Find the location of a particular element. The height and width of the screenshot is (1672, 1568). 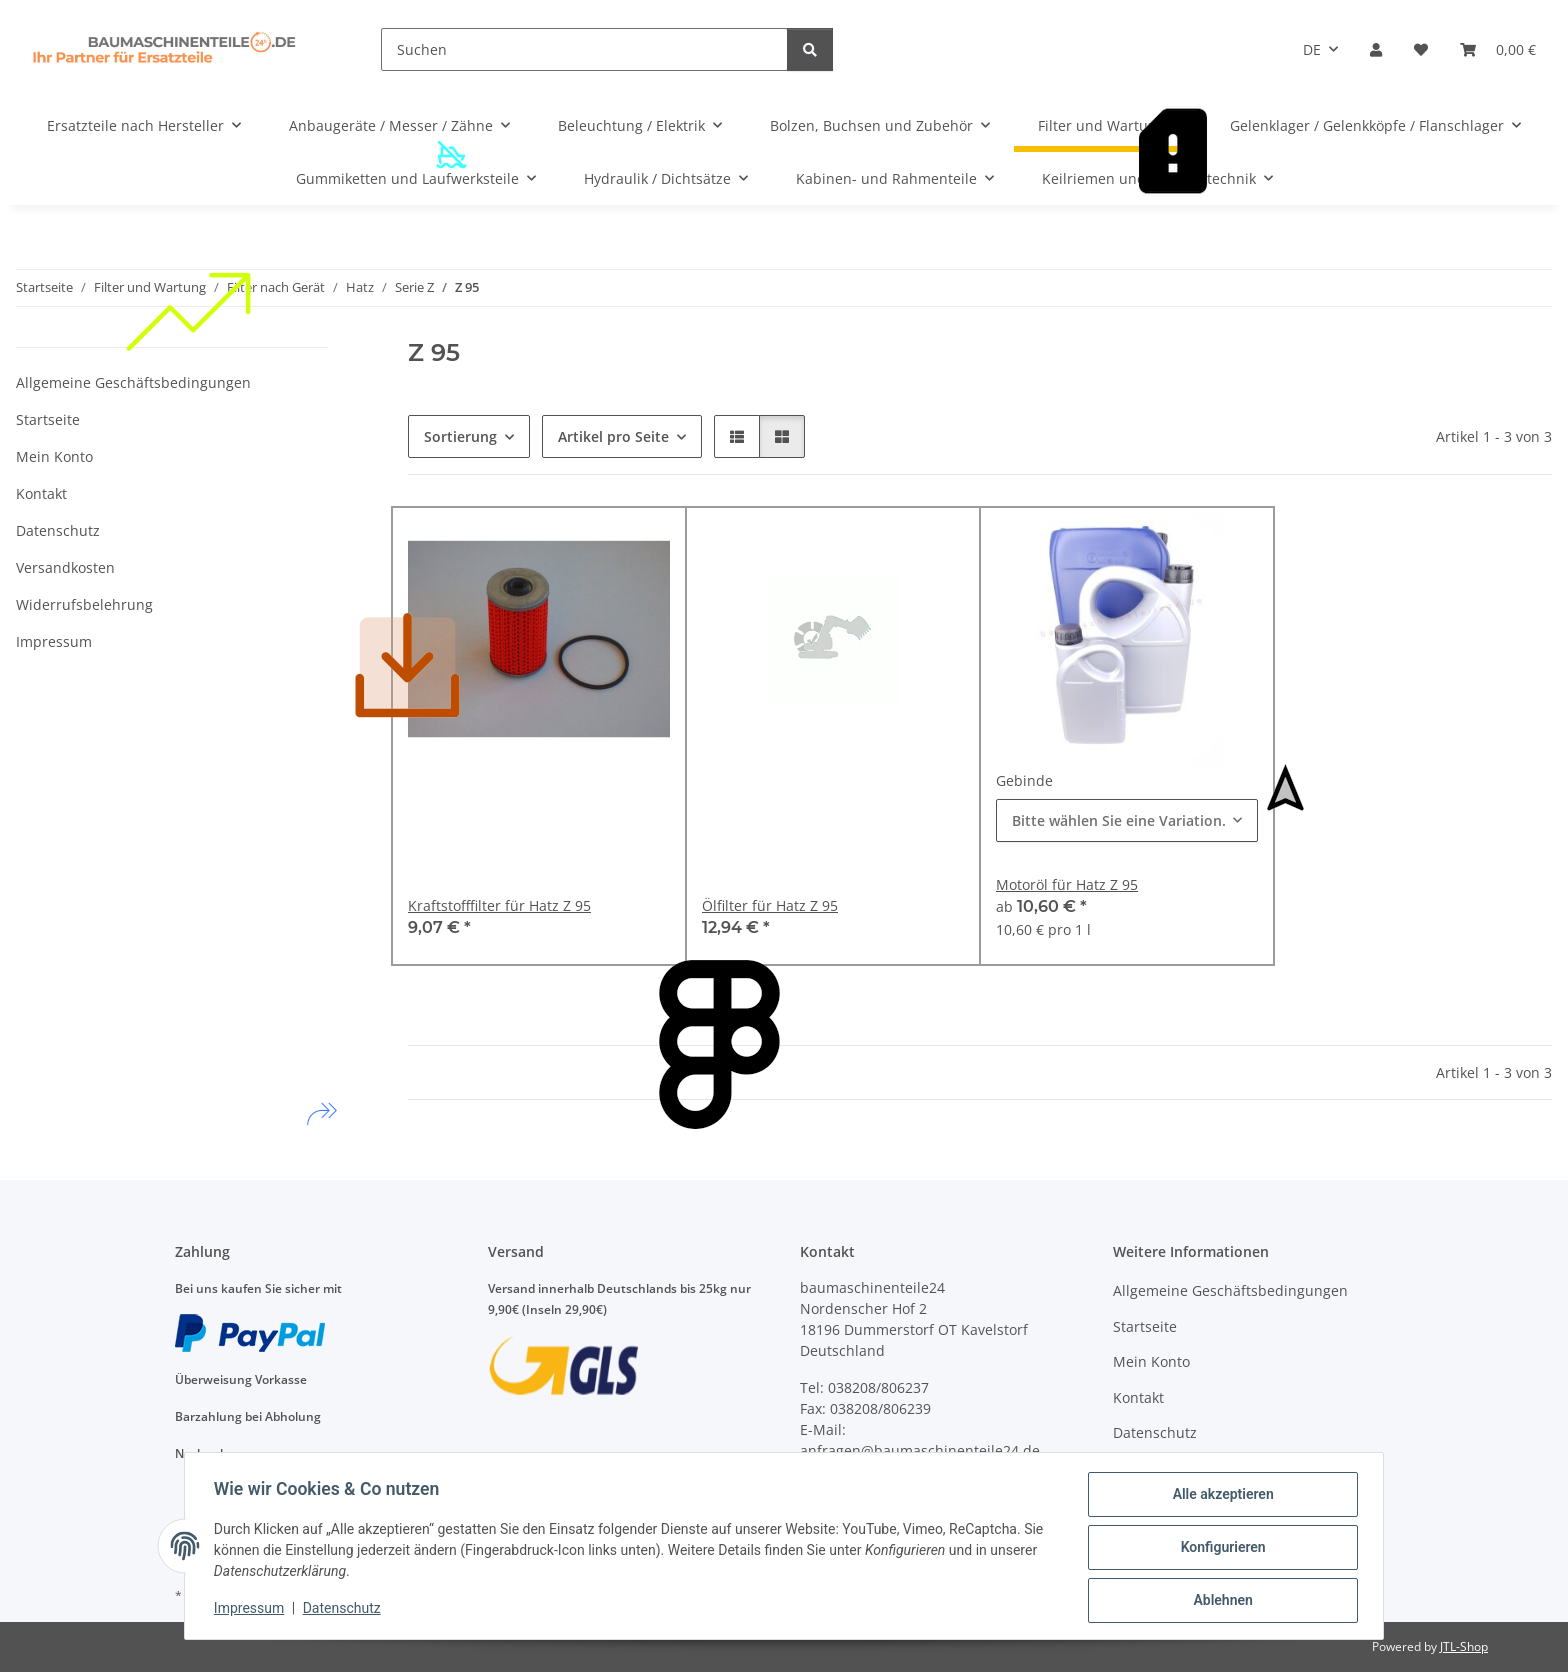

view trending or popular content is located at coordinates (188, 316).